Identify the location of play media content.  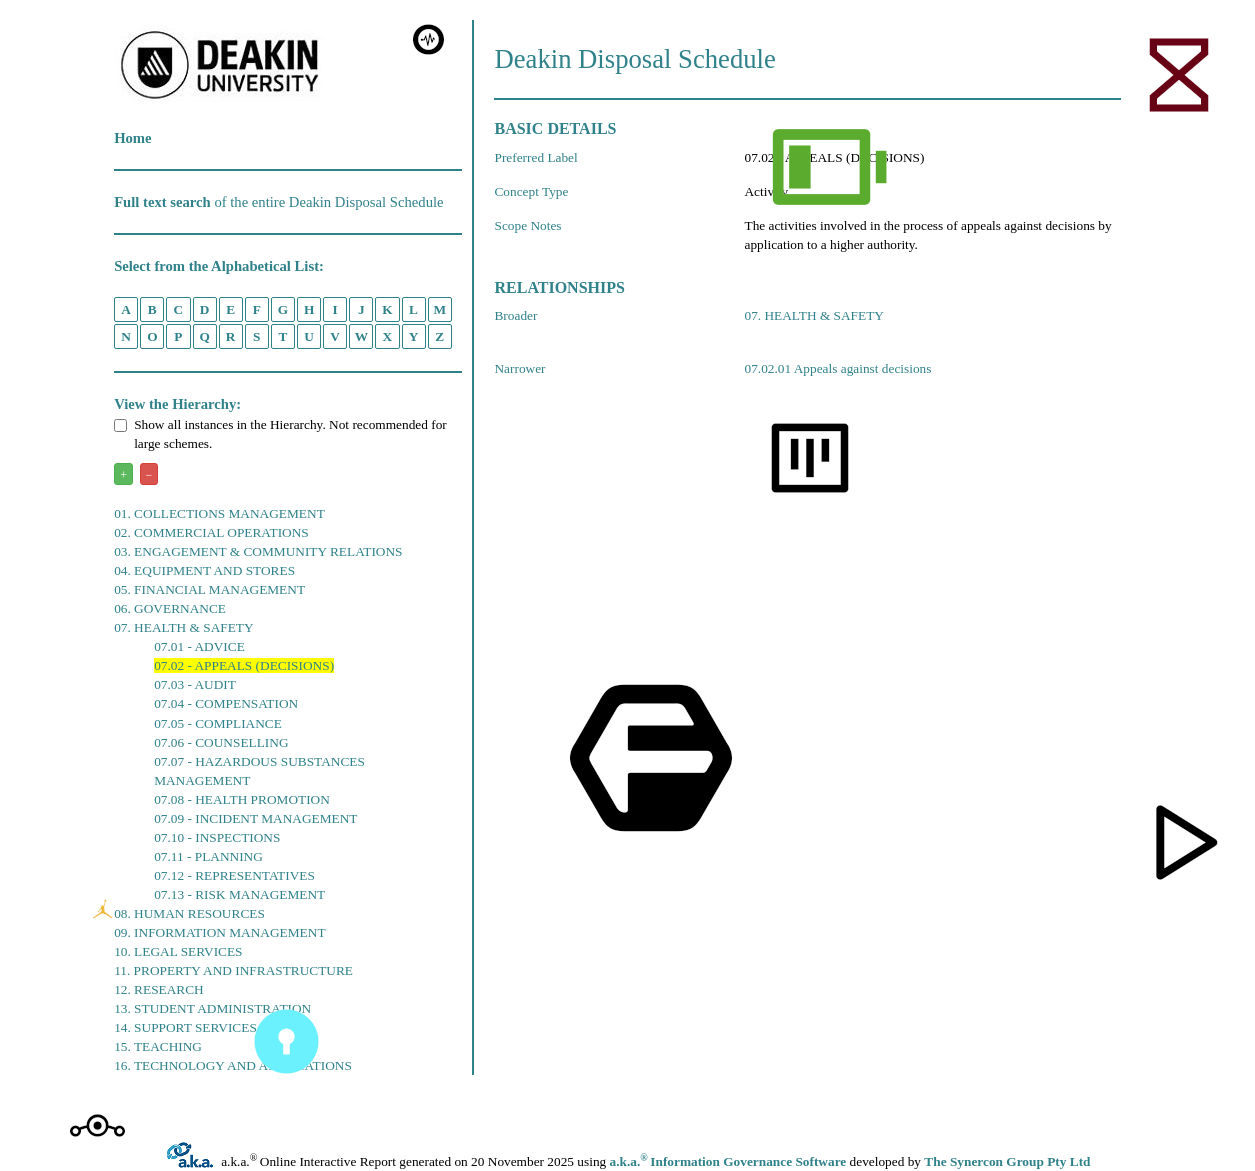
(1180, 842).